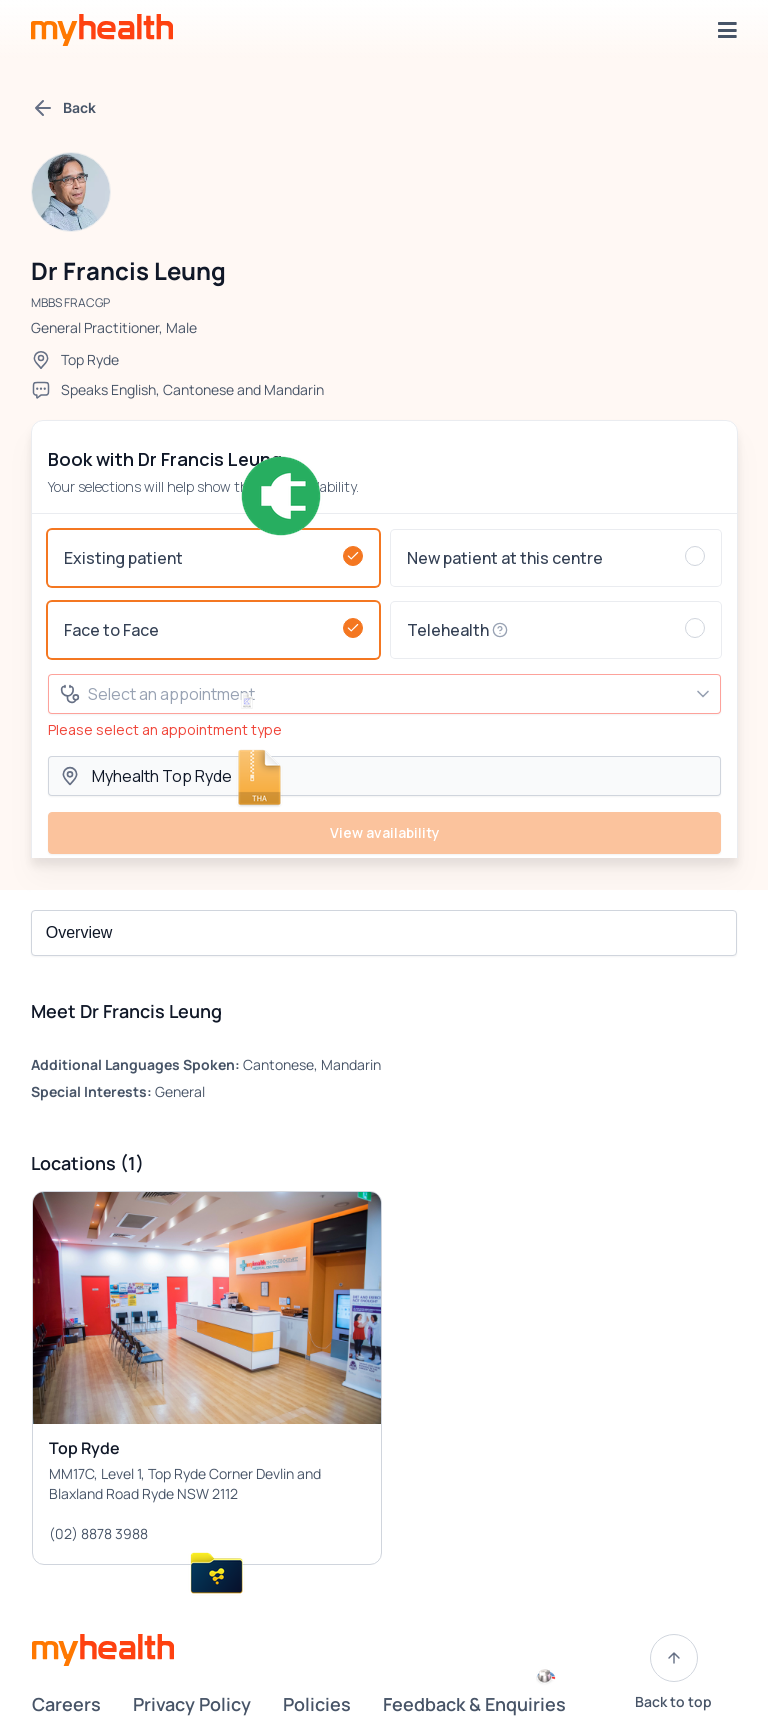 This screenshot has width=768, height=1723. Describe the element at coordinates (546, 1676) in the screenshot. I see `adjust system audio volume` at that location.